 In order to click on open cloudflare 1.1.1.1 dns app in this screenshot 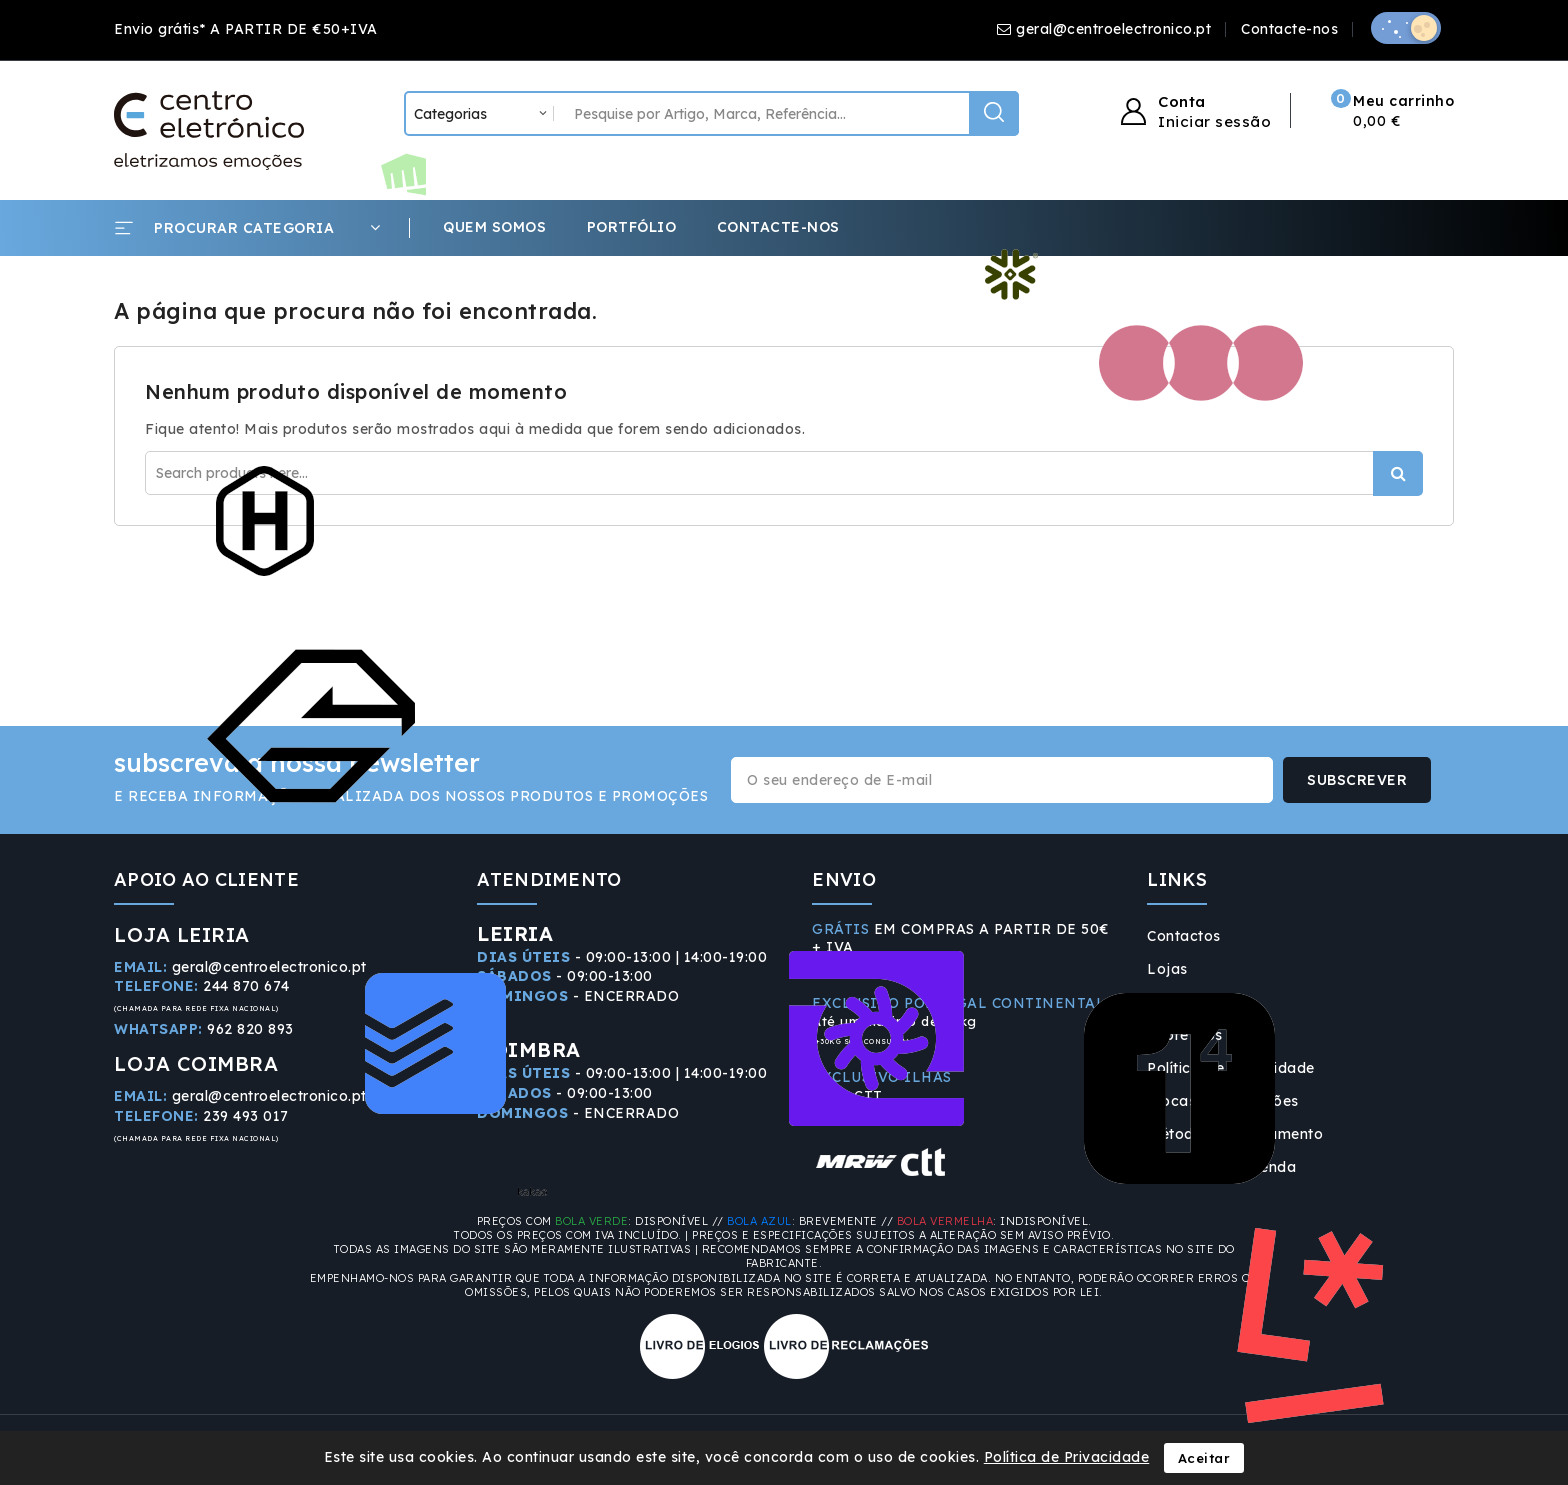, I will do `click(1179, 1088)`.